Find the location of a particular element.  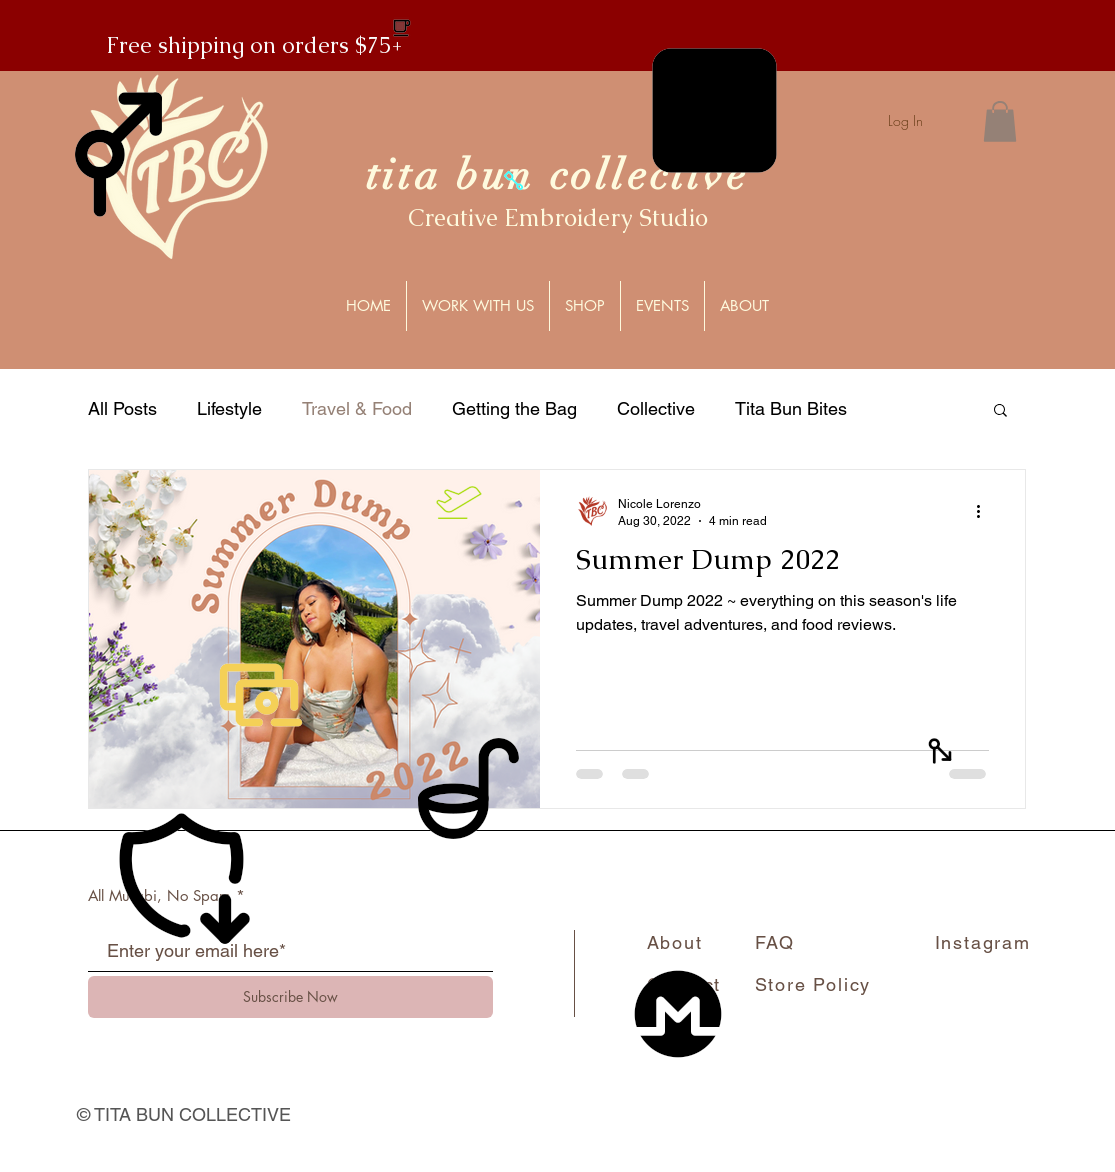

access grilling or barbecue tools is located at coordinates (513, 180).